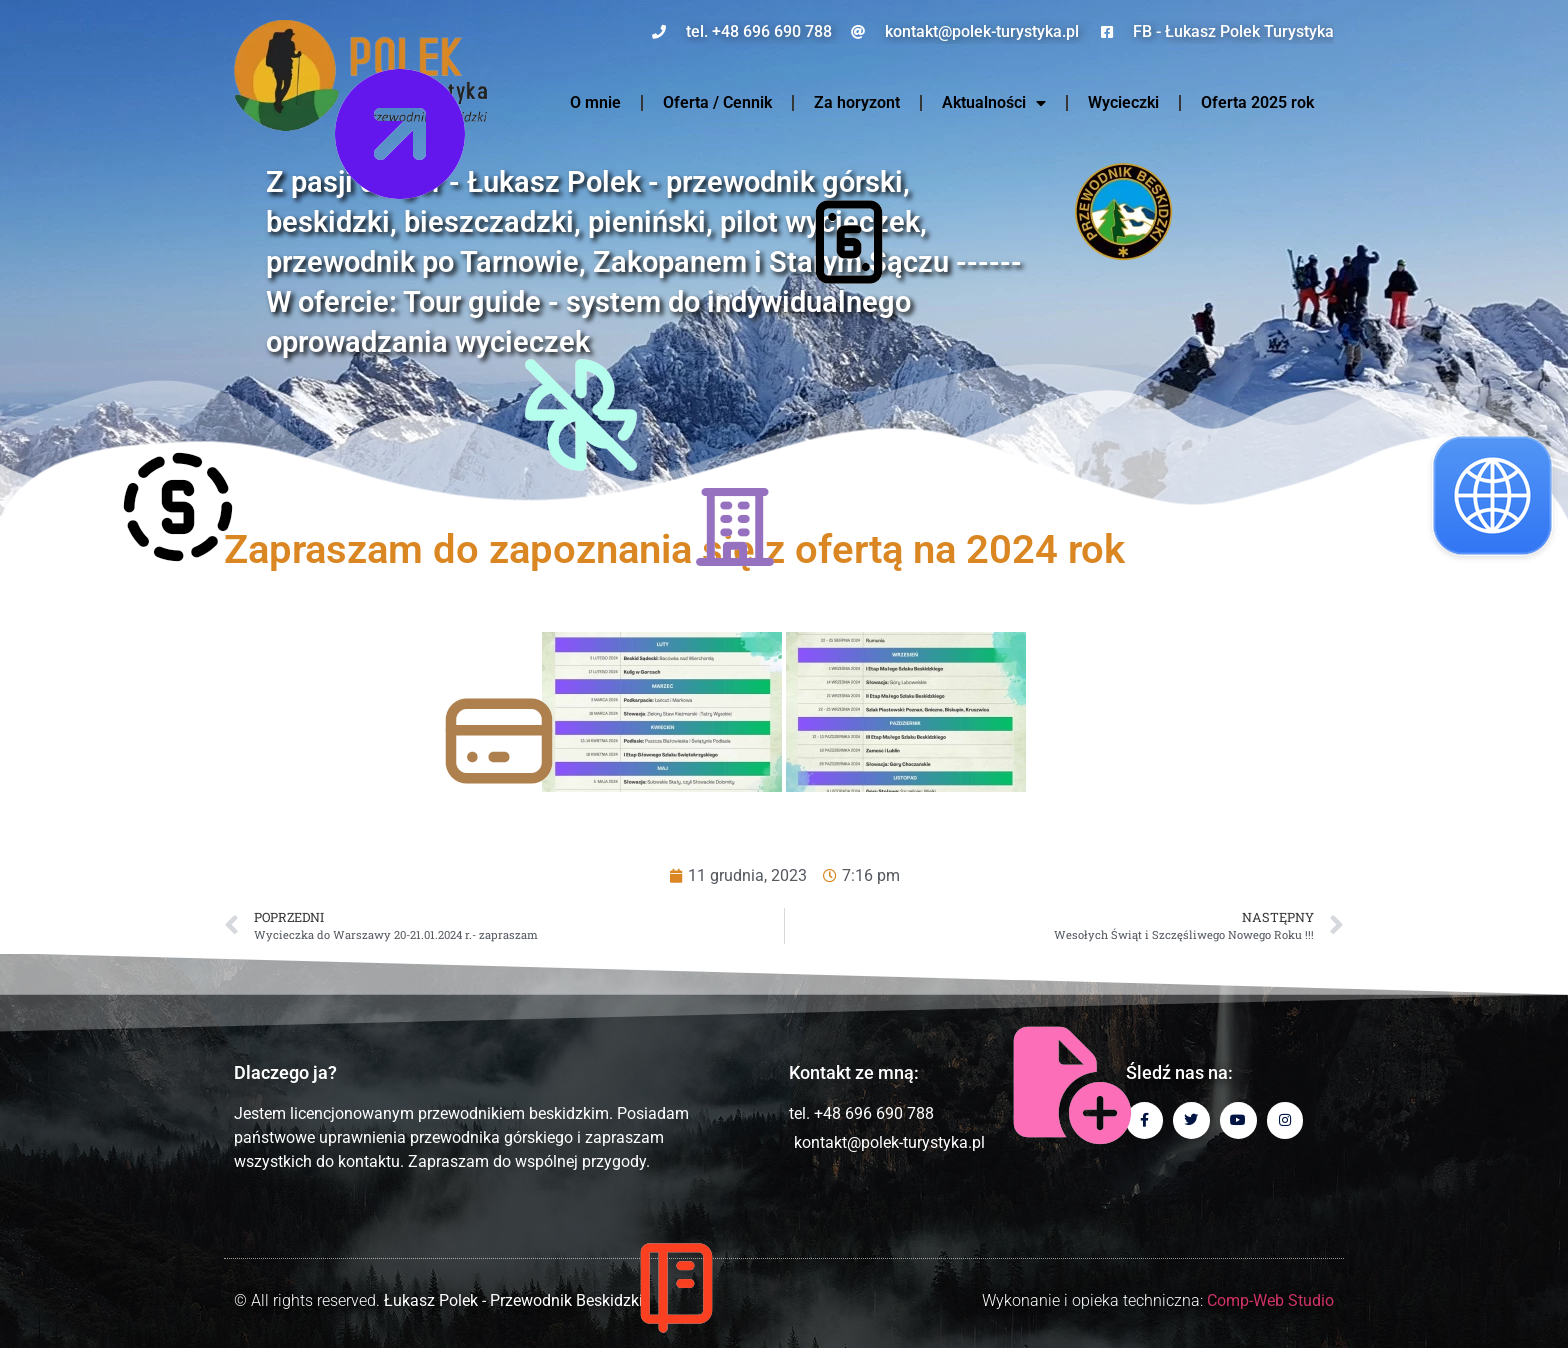 The height and width of the screenshot is (1348, 1568). Describe the element at coordinates (676, 1283) in the screenshot. I see `open your notebook or notes` at that location.